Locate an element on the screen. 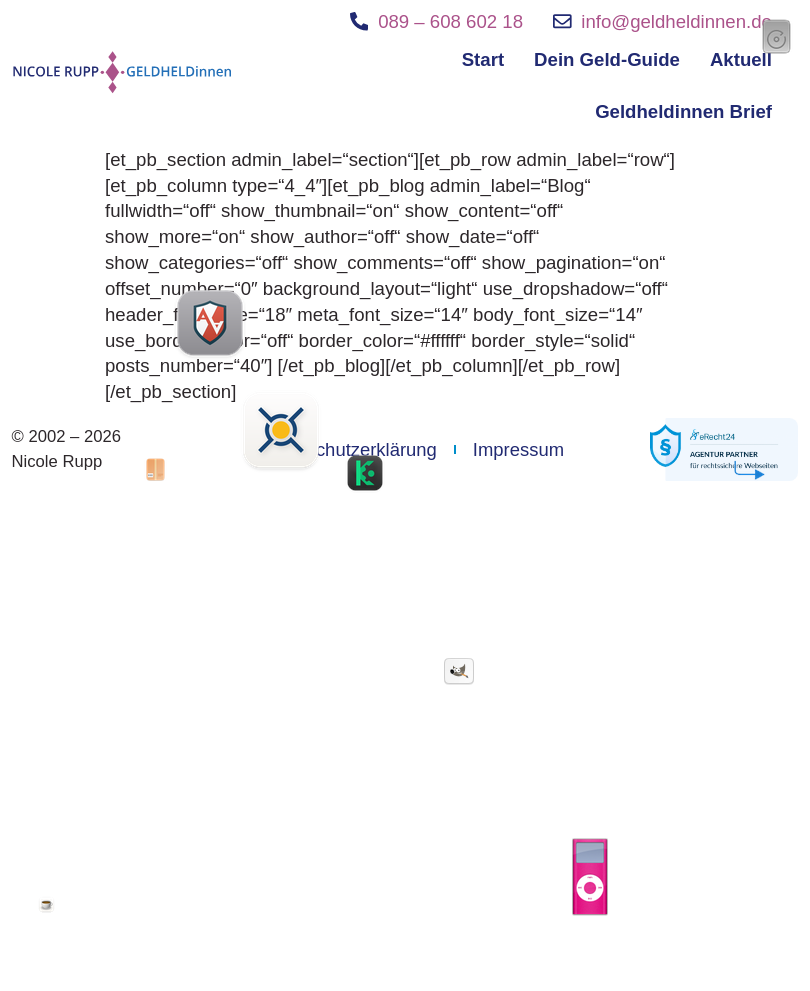  access hard drive storage is located at coordinates (776, 36).